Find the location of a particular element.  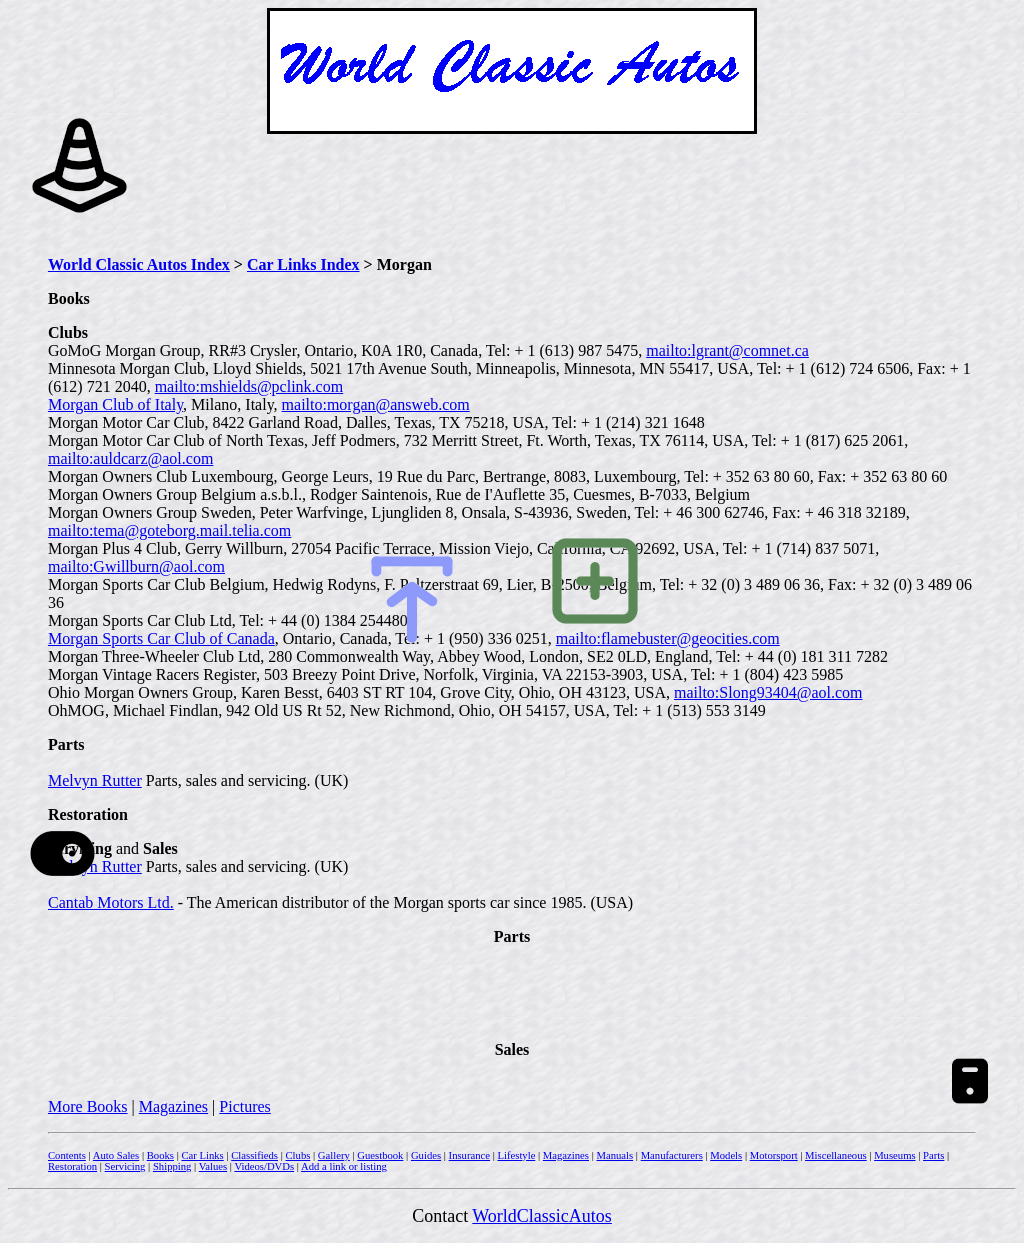

upload a file or document is located at coordinates (412, 597).